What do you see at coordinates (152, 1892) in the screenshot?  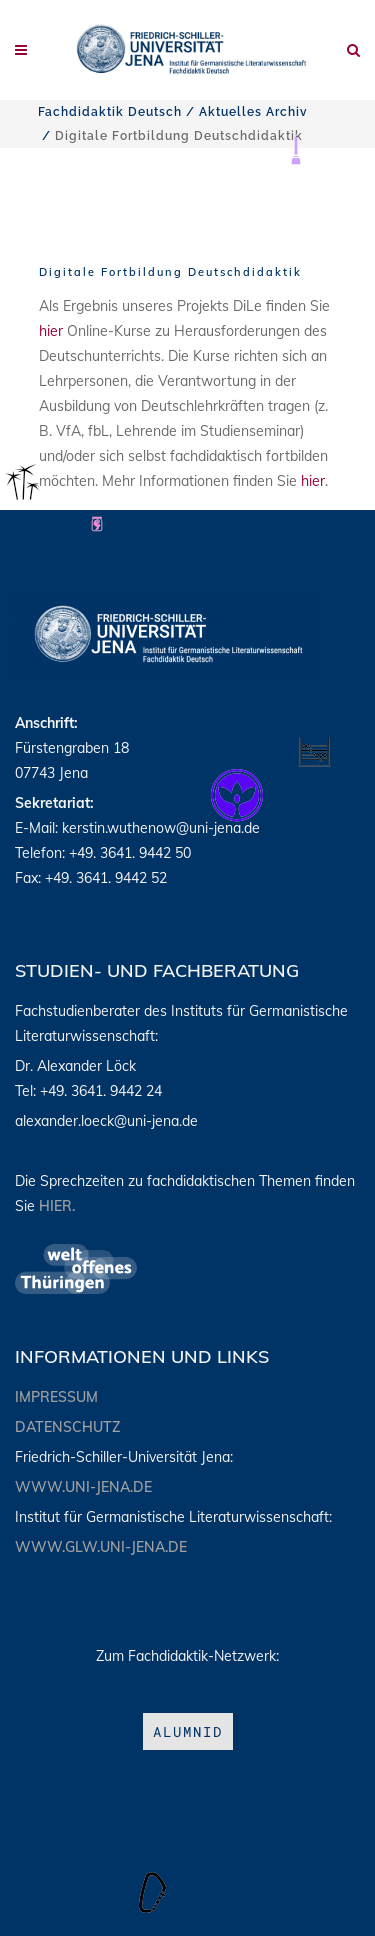 I see `climbing or outdoor gear category` at bounding box center [152, 1892].